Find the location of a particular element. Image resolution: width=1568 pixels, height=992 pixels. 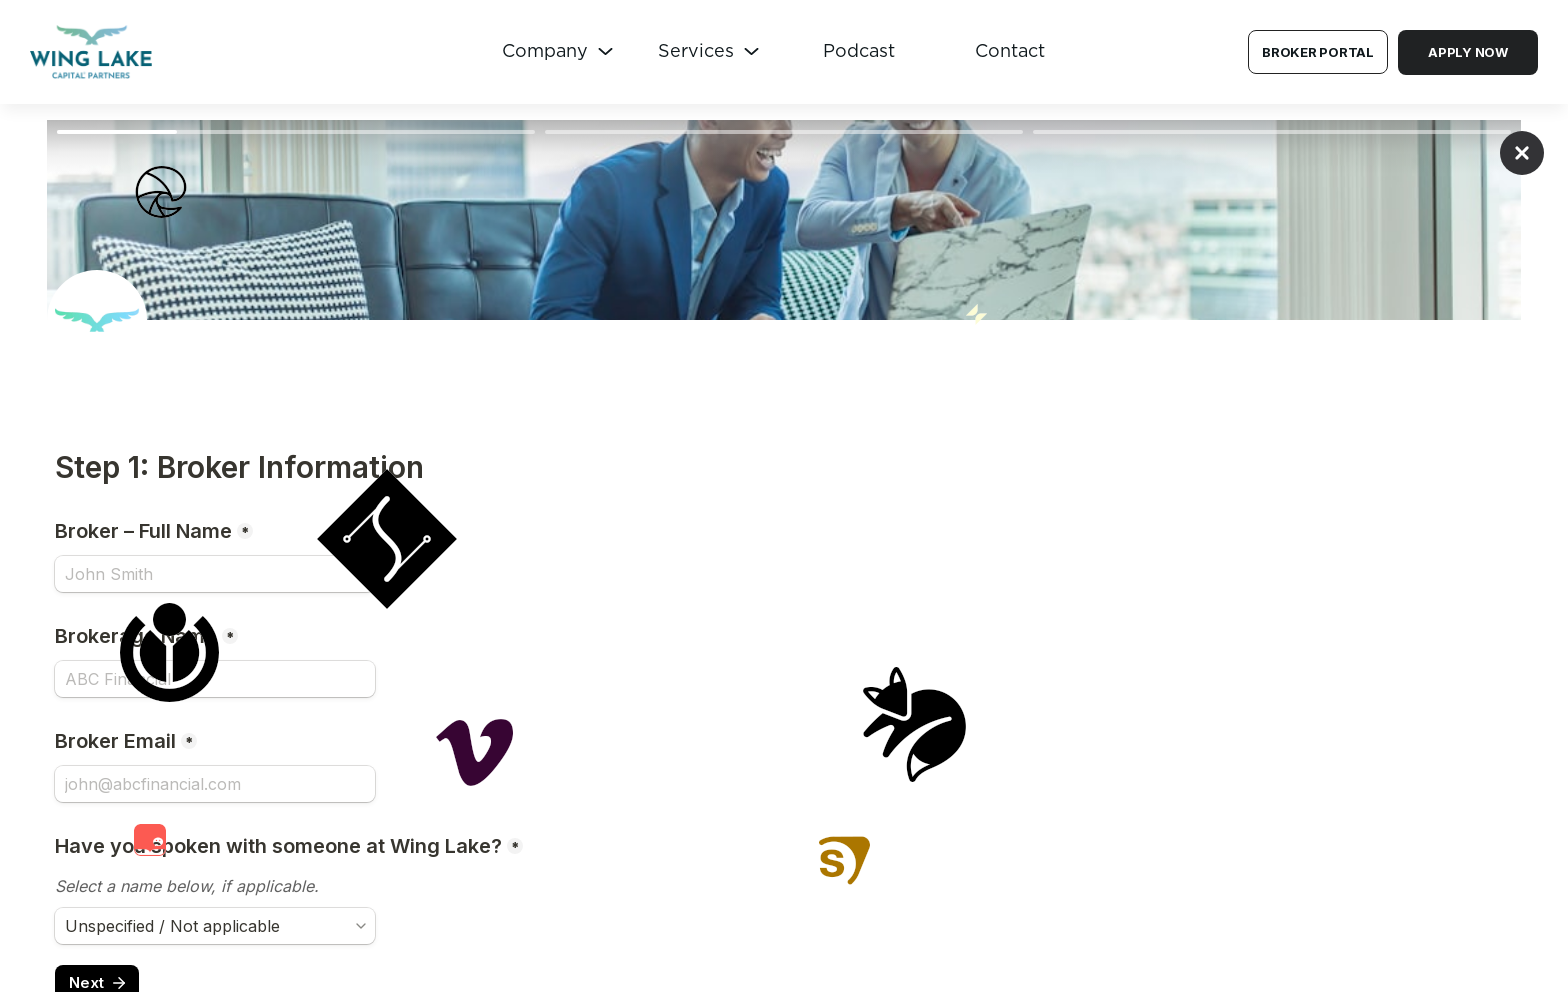

open the Vimeo app is located at coordinates (474, 752).